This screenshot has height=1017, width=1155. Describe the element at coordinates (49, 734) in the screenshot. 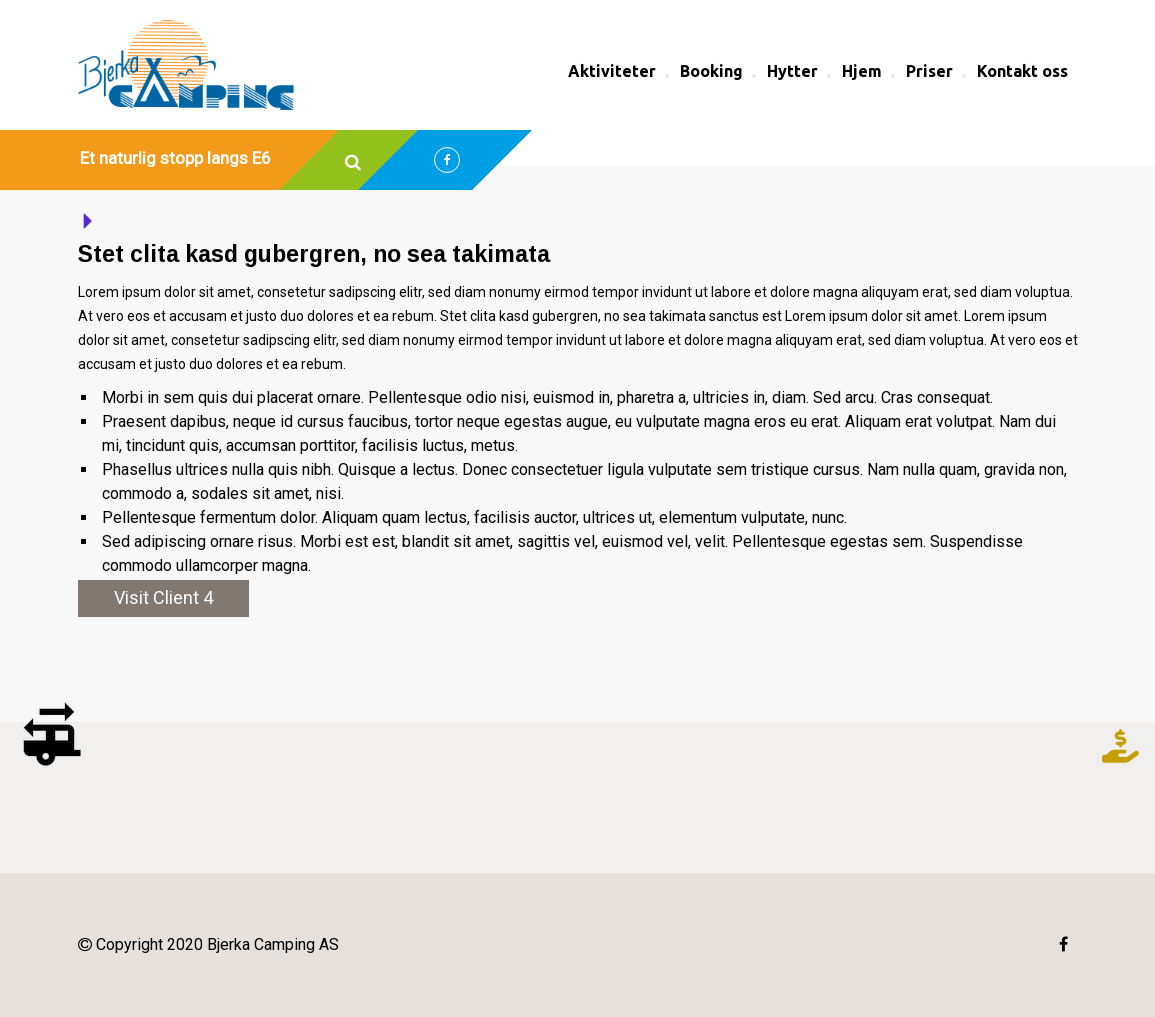

I see `indicates RV hookup availability at a location` at that location.